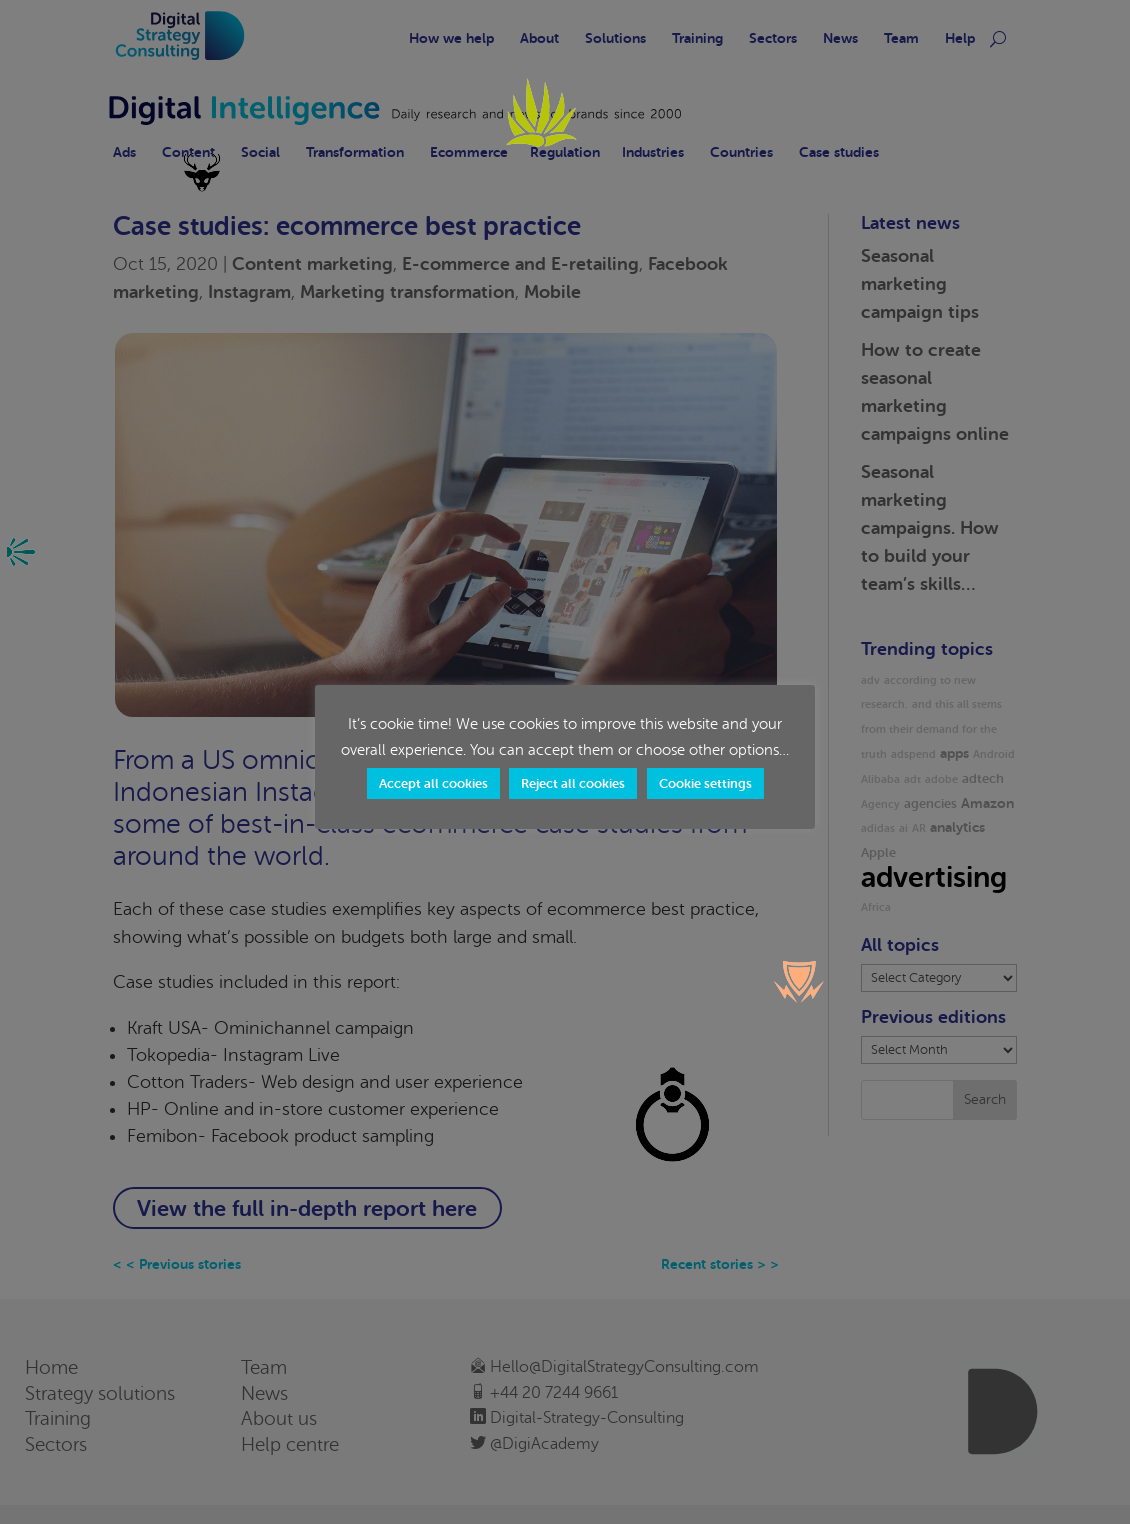 The width and height of the screenshot is (1130, 1524). What do you see at coordinates (672, 1114) in the screenshot?
I see `access door or entrance settings` at bounding box center [672, 1114].